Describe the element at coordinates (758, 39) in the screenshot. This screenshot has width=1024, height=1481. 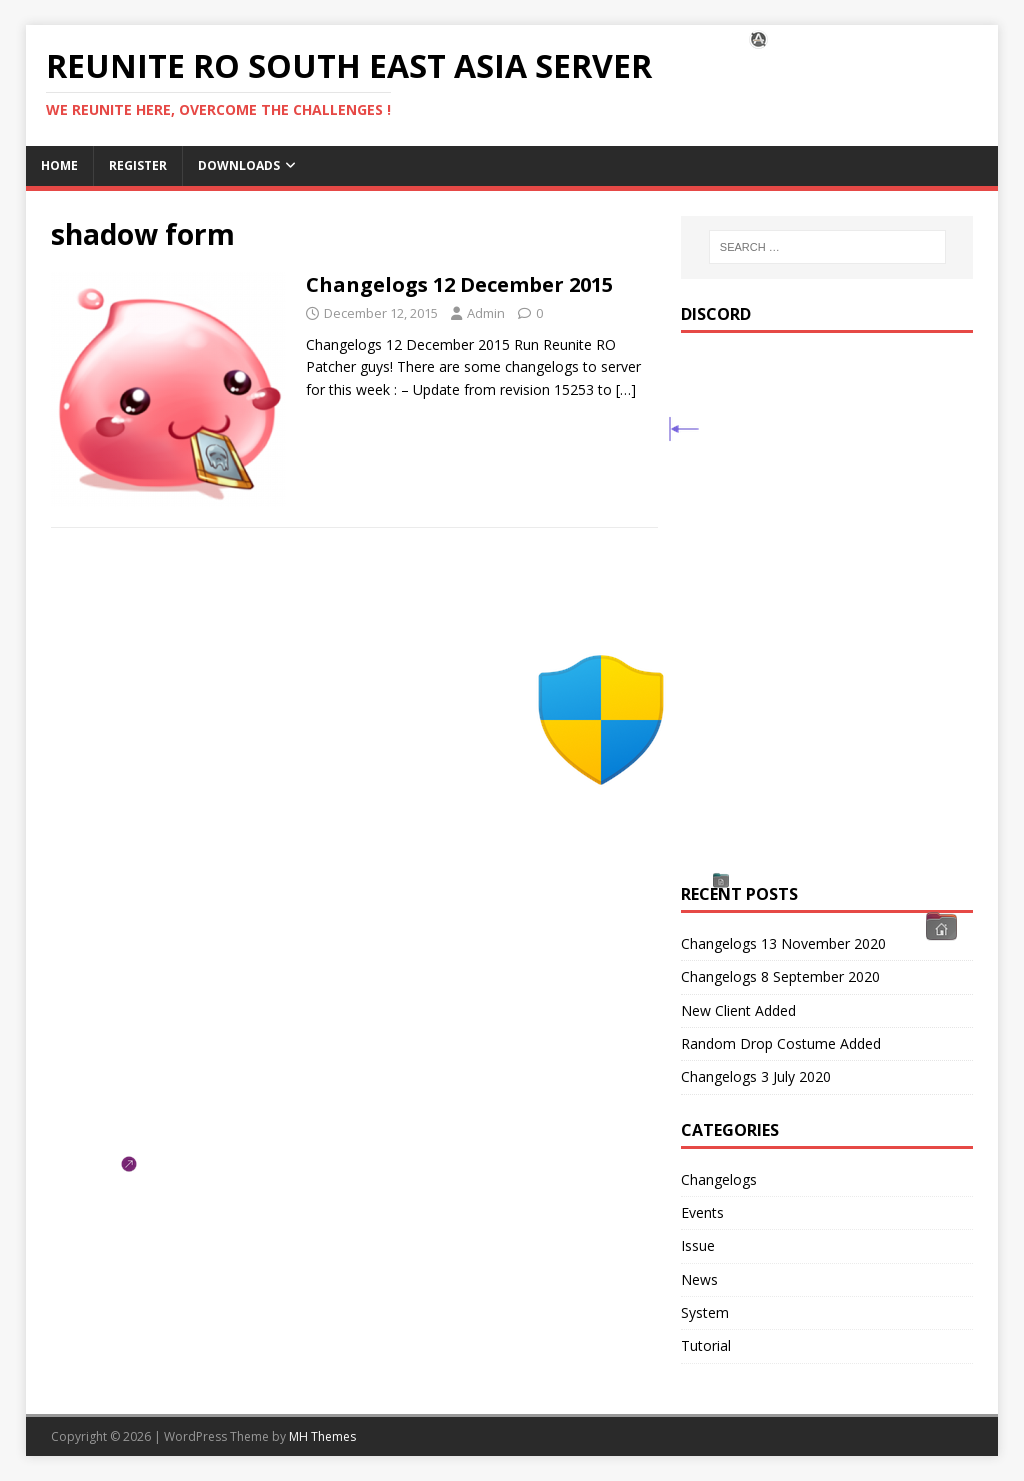
I see `open the software updater application` at that location.